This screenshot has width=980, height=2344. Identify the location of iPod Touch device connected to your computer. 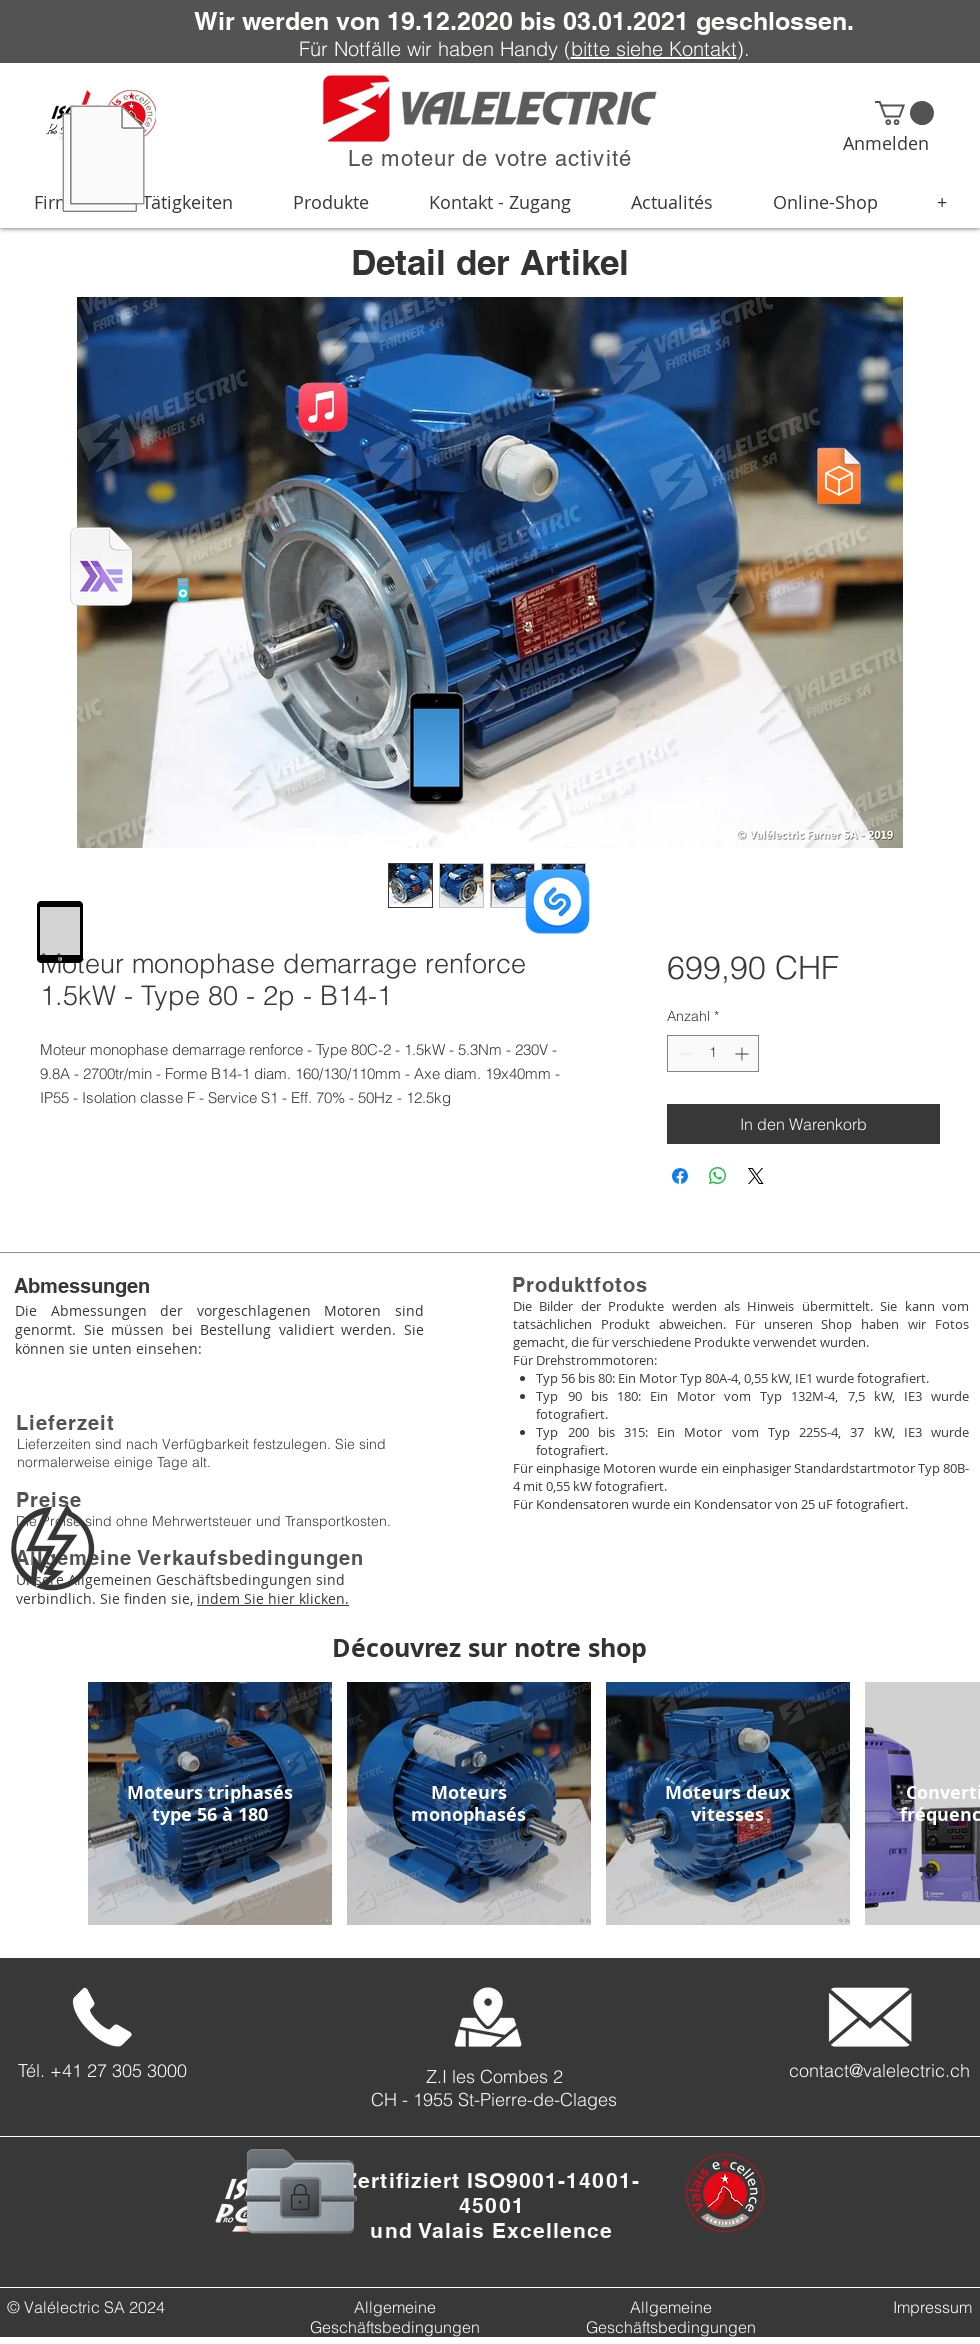
(436, 749).